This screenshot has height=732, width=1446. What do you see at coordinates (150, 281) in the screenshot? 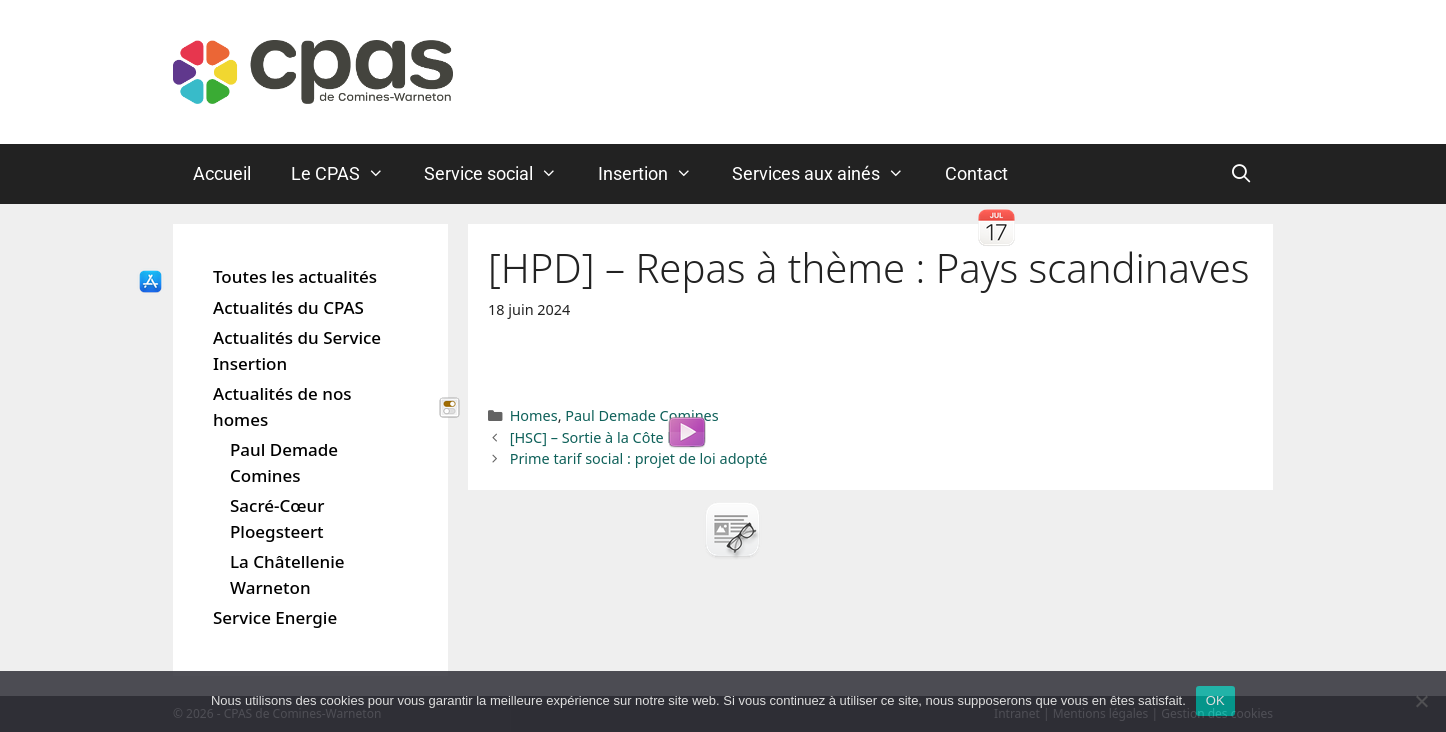
I see `open the App Store to browse and download apps` at bounding box center [150, 281].